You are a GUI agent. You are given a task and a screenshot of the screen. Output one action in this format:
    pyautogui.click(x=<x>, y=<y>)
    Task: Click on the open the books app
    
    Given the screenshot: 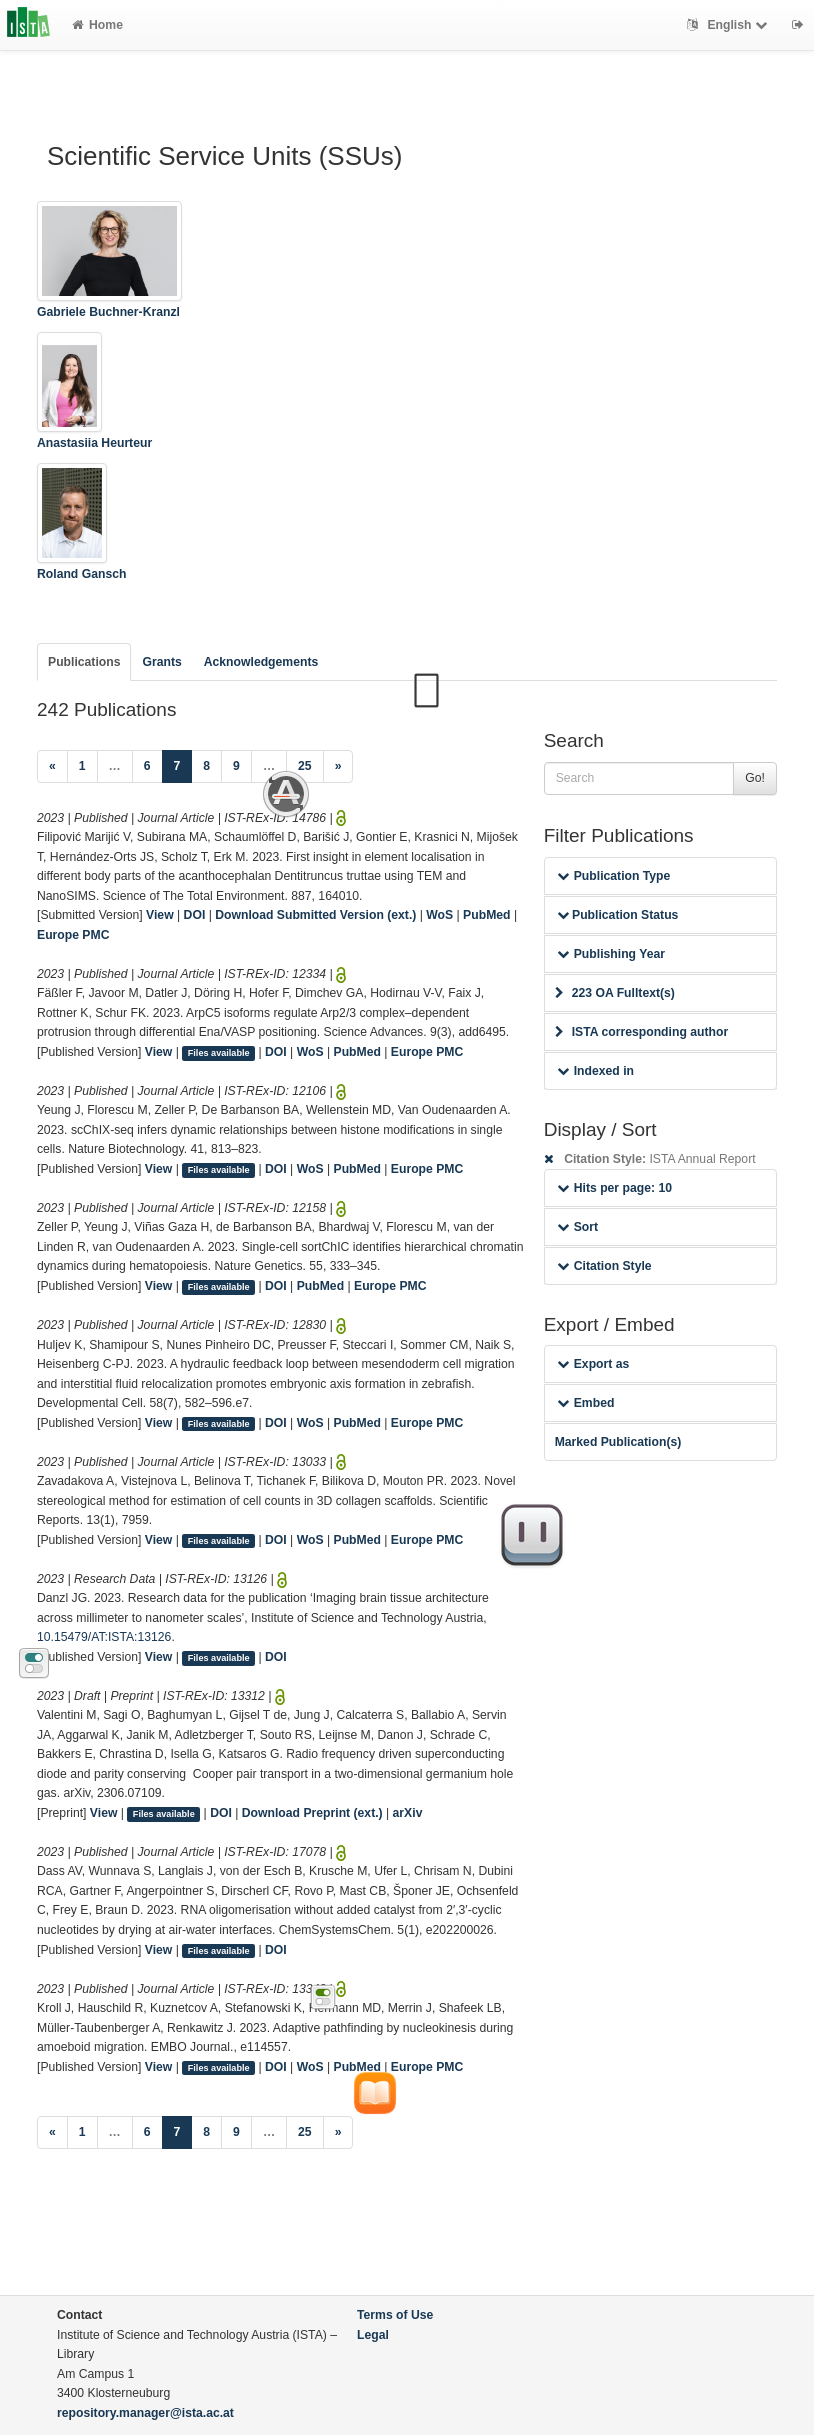 What is the action you would take?
    pyautogui.click(x=375, y=2093)
    